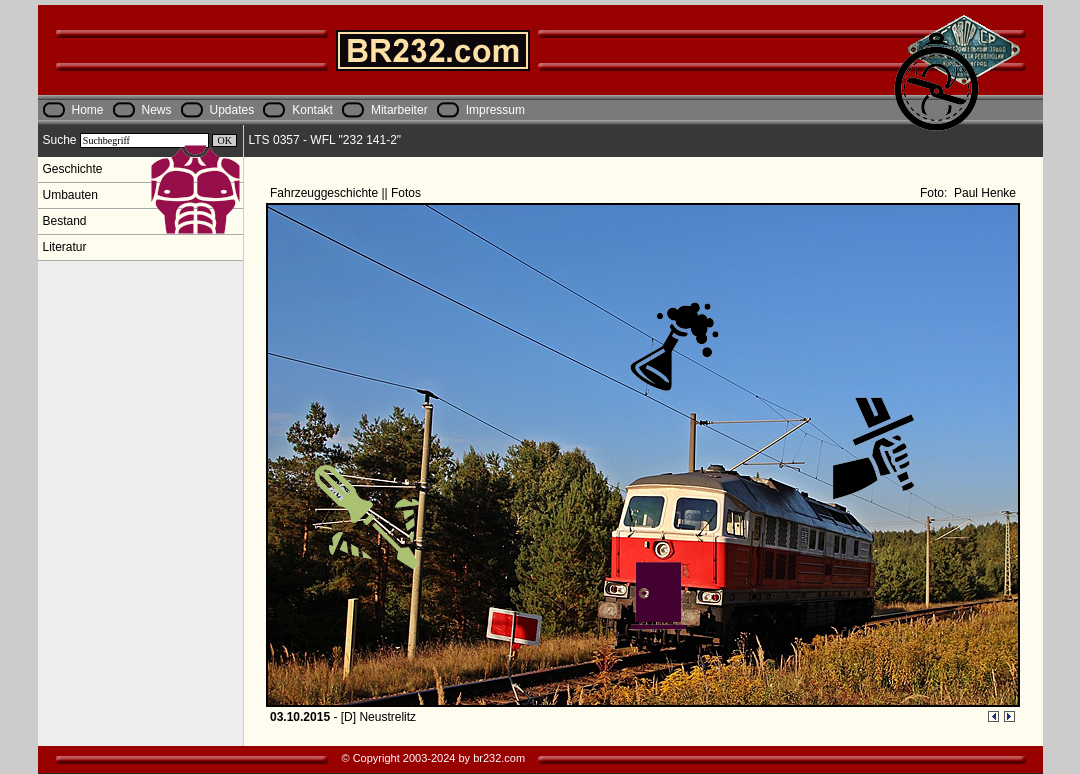 This screenshot has width=1080, height=774. Describe the element at coordinates (658, 594) in the screenshot. I see `exit the current screen or application` at that location.